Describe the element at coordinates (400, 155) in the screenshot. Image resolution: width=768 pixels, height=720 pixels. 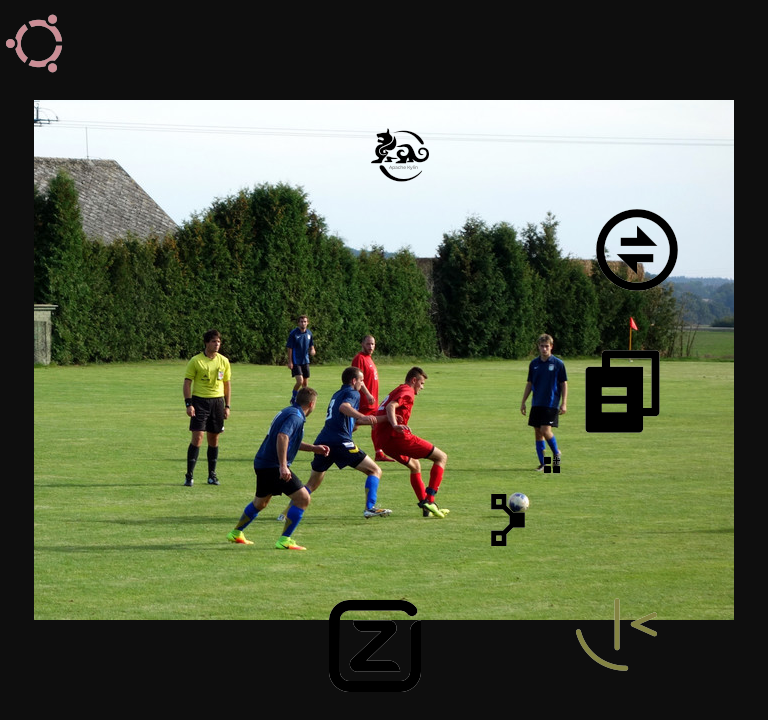
I see `Apache Kylin project logo` at that location.